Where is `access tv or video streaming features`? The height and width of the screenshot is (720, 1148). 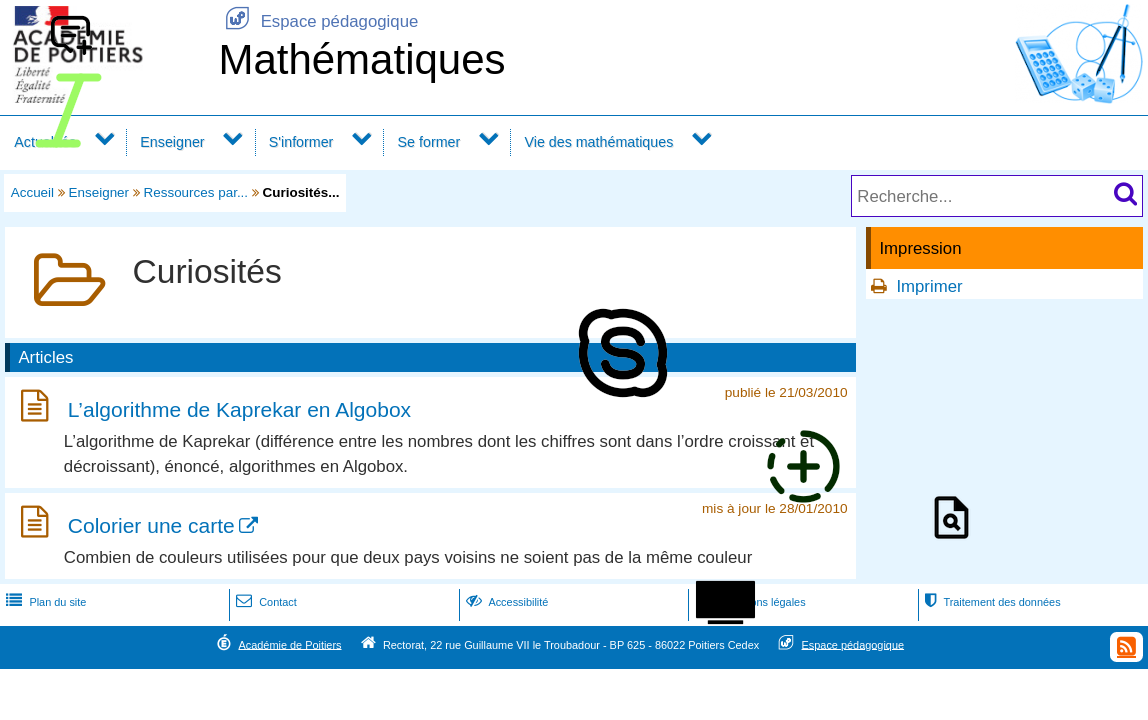
access tv or video streaming features is located at coordinates (725, 602).